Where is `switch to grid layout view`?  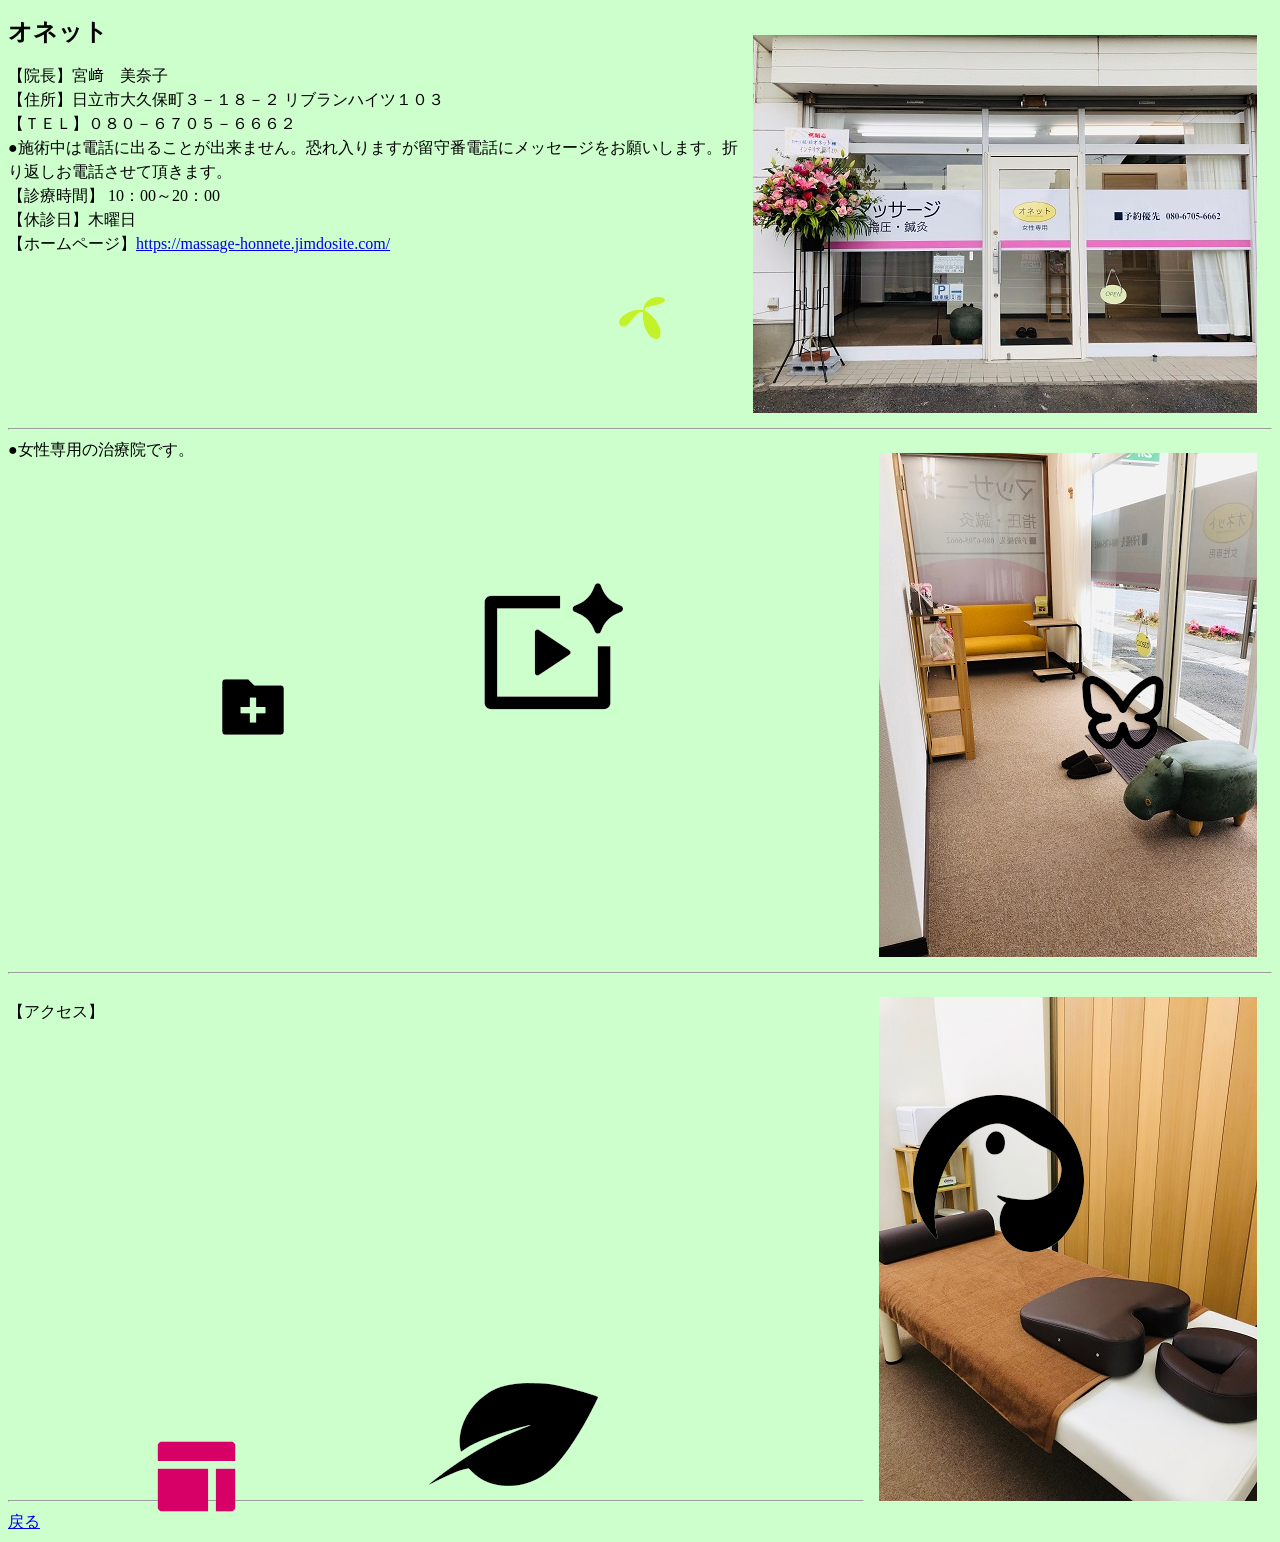
switch to grid layout view is located at coordinates (196, 1476).